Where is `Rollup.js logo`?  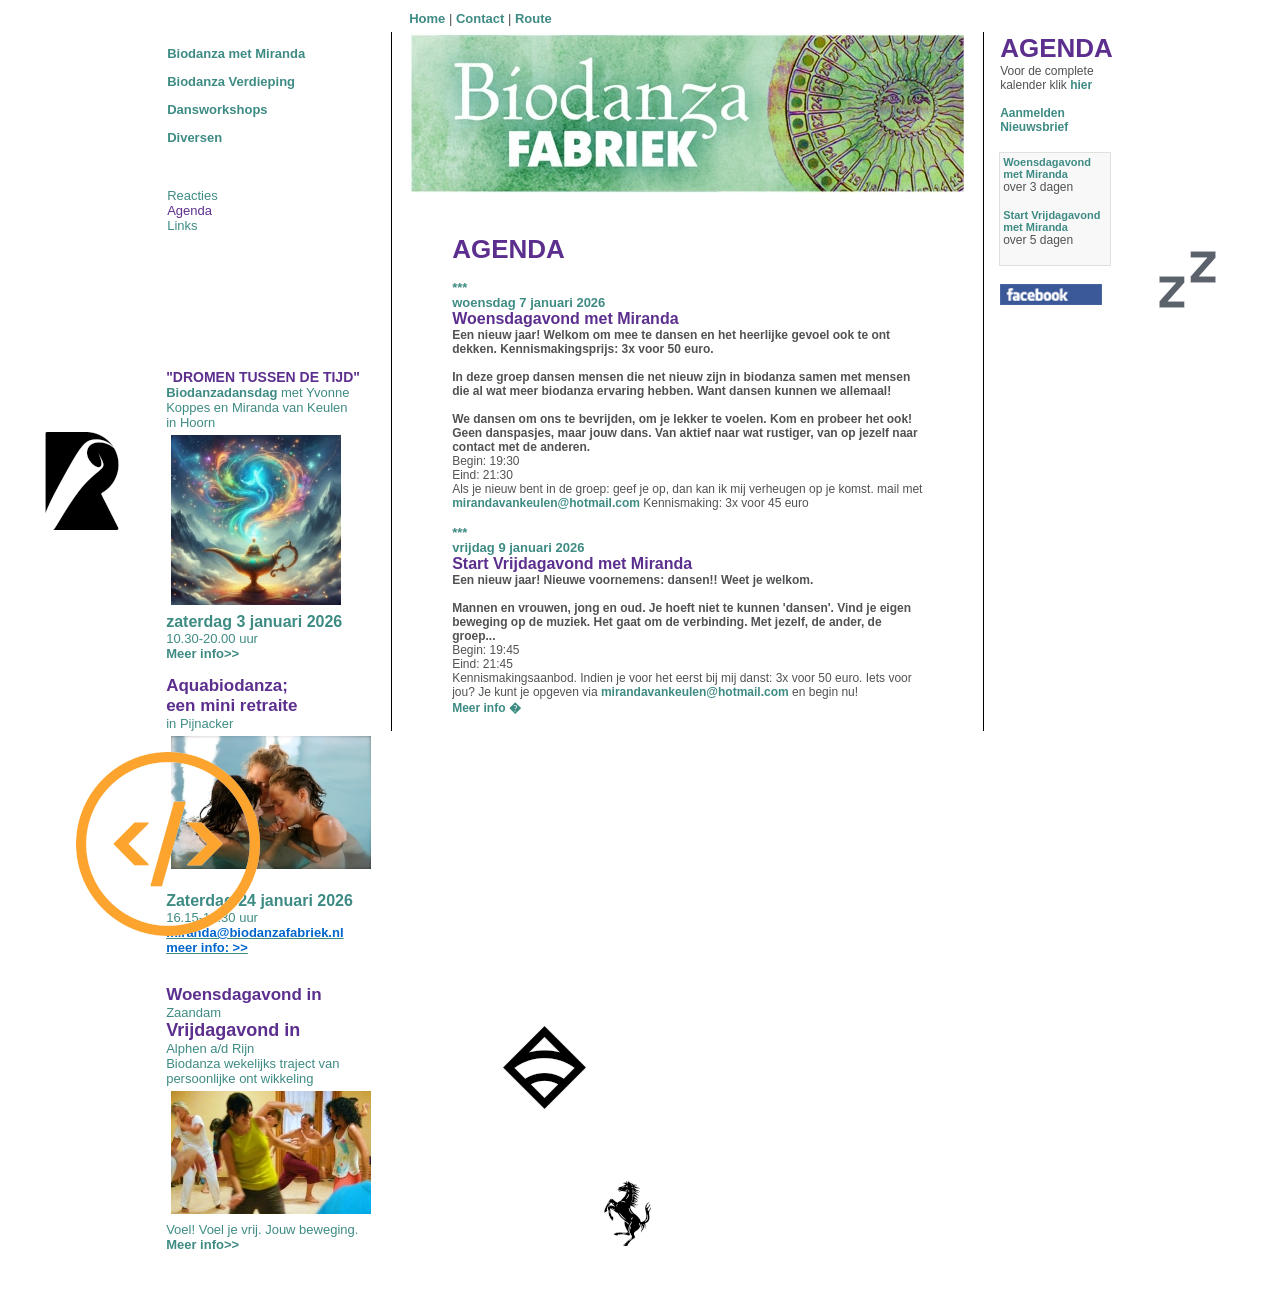 Rollup.js logo is located at coordinates (82, 481).